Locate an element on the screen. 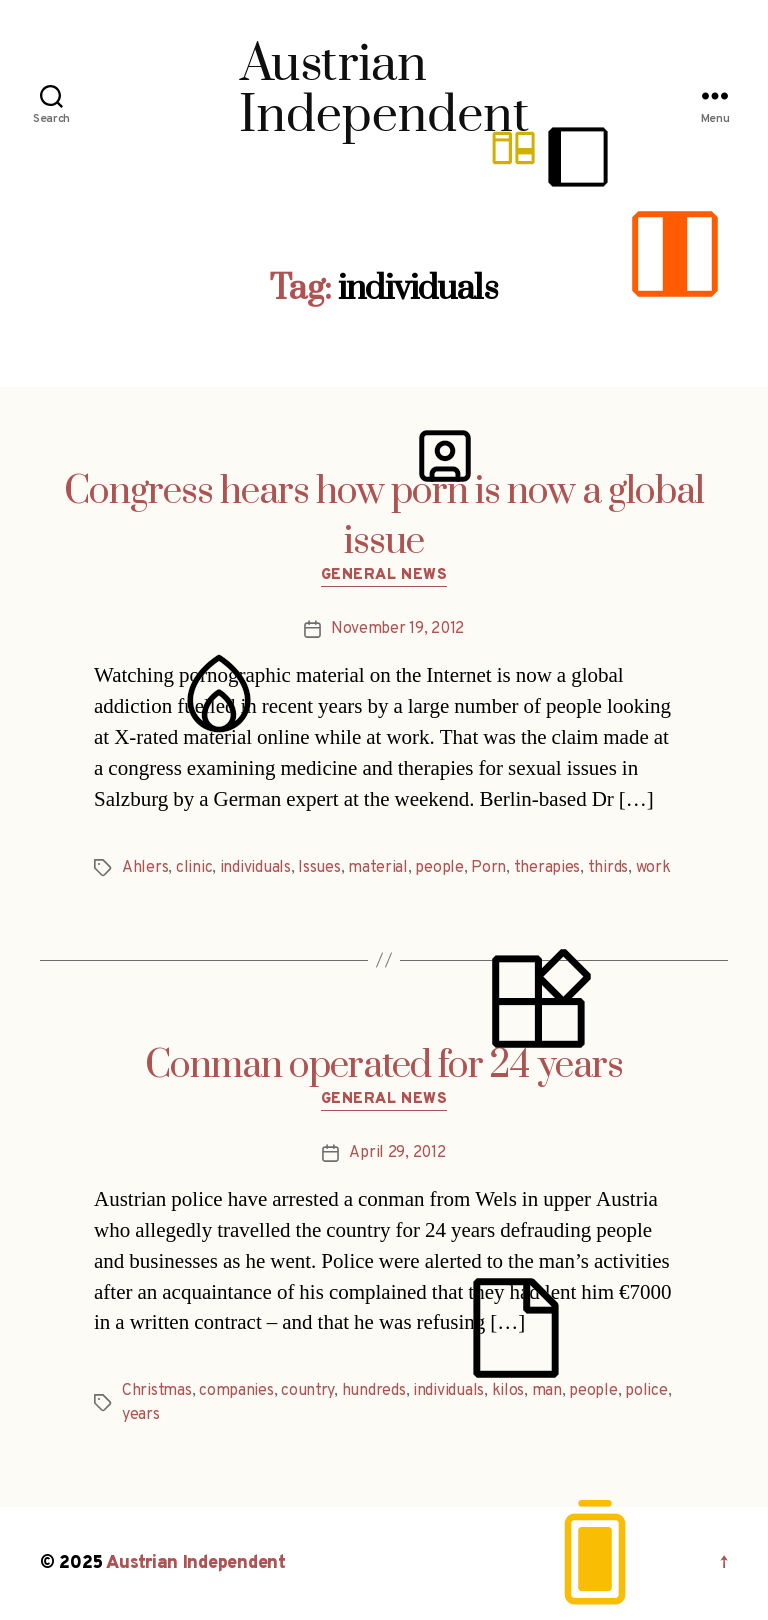 The image size is (768, 1620). compare file differences is located at coordinates (512, 148).